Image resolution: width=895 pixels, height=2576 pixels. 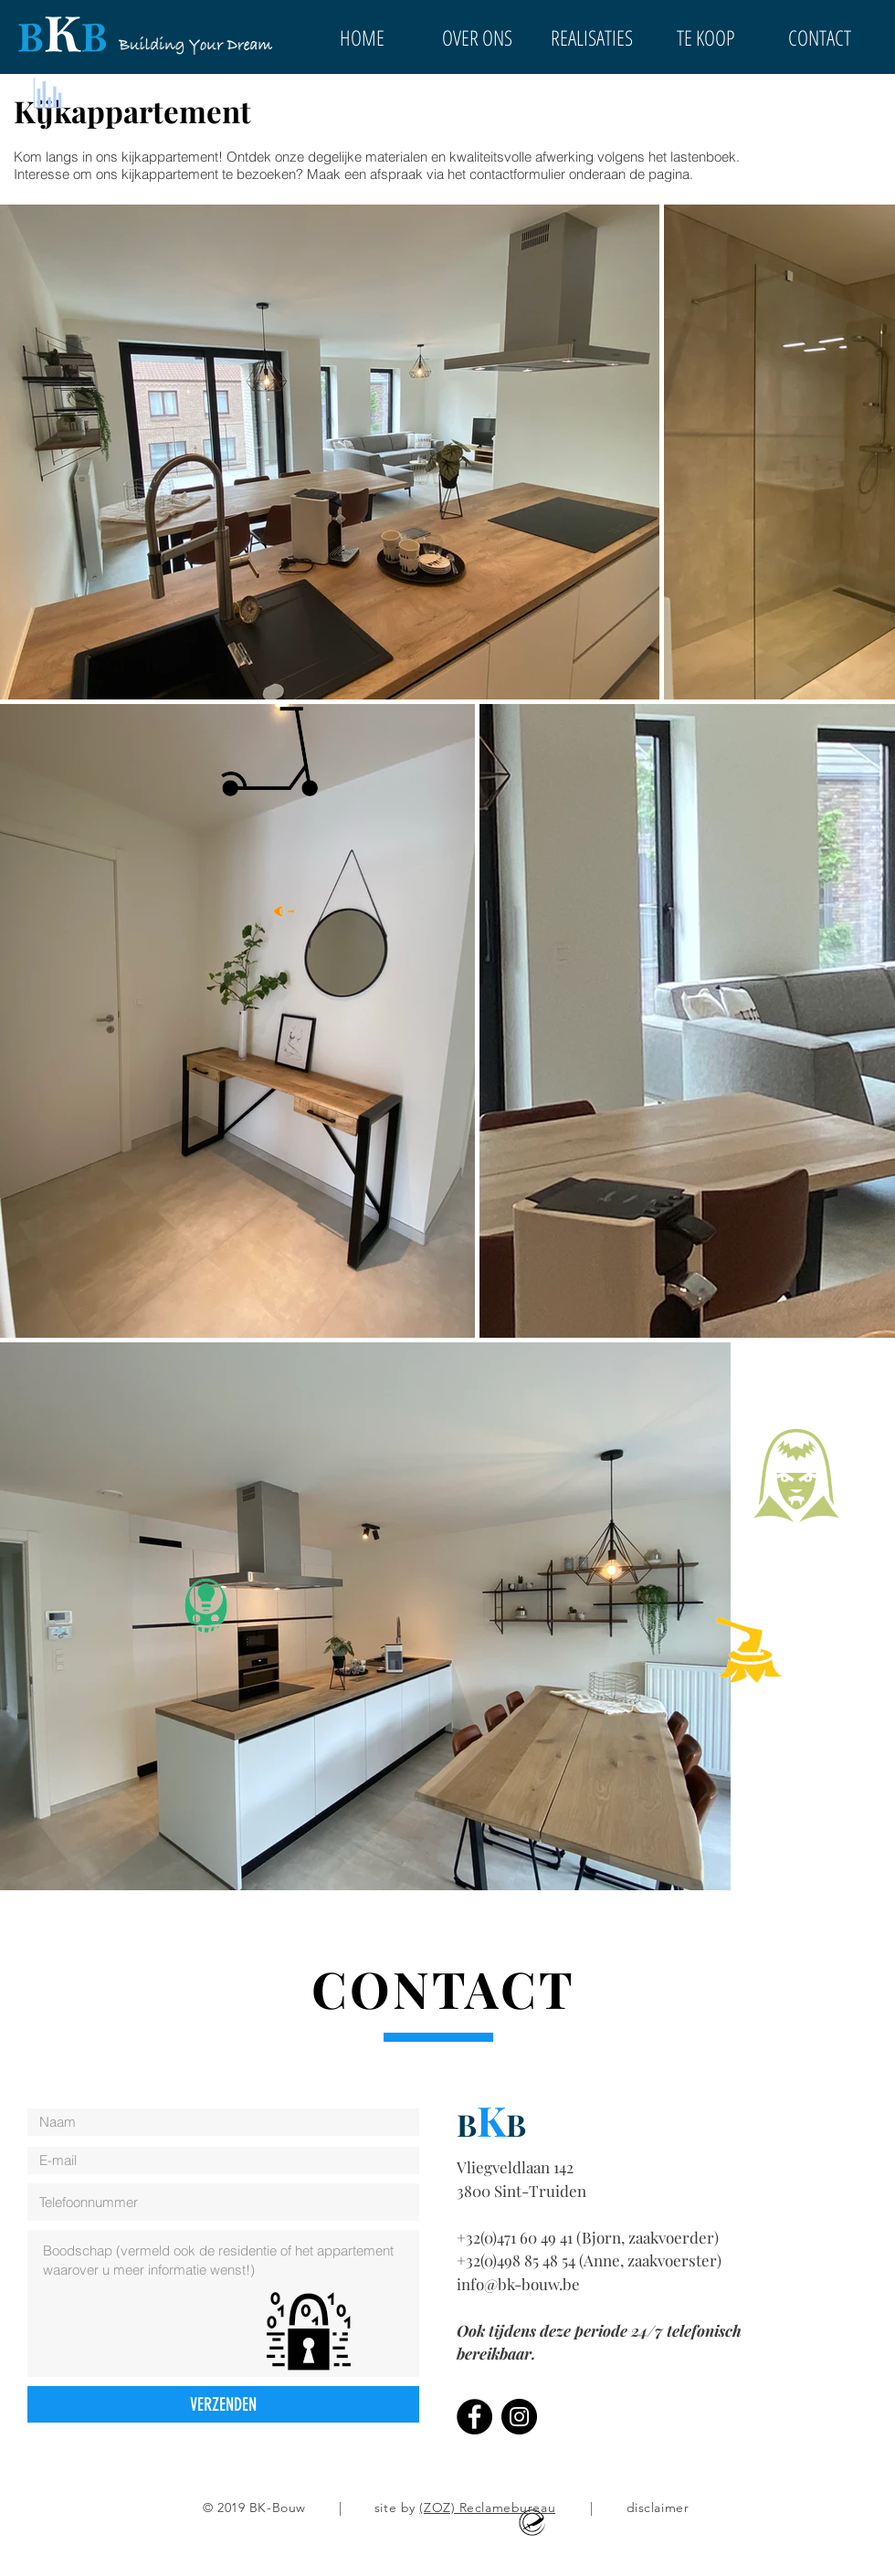 What do you see at coordinates (532, 2522) in the screenshot?
I see `activate spin attack or special sword ability` at bounding box center [532, 2522].